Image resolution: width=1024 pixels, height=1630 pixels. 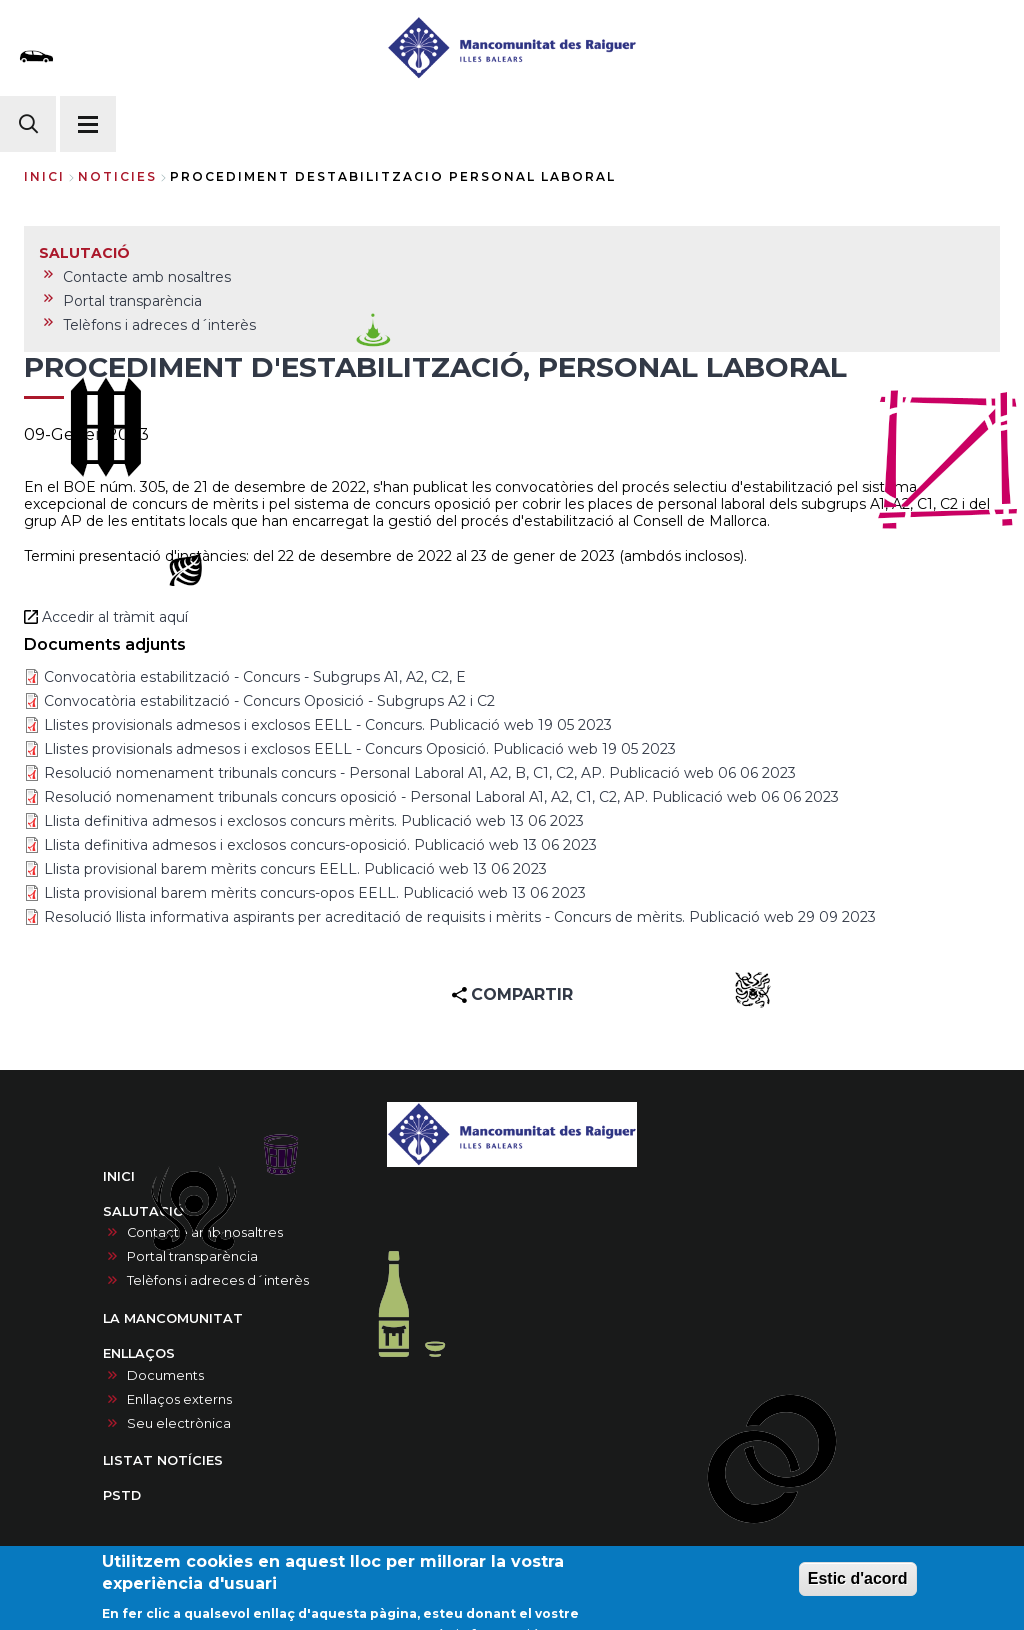 I want to click on indicates water or liquid effect in gameplay, so click(x=373, y=330).